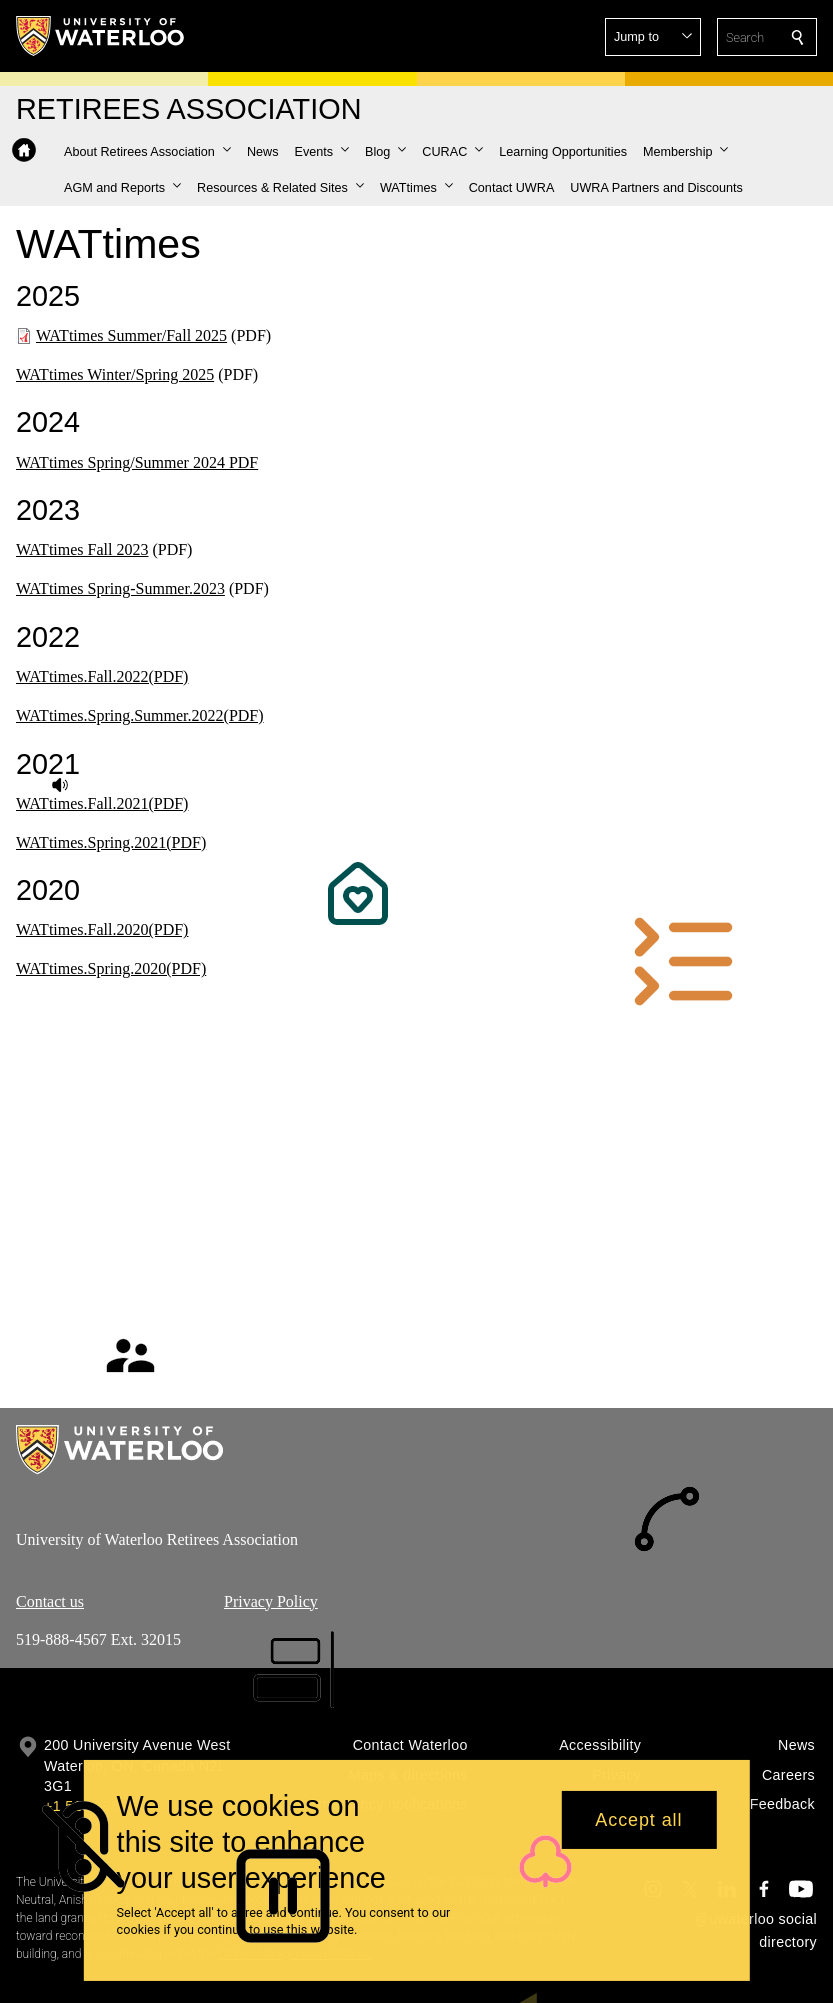 This screenshot has height=2003, width=833. Describe the element at coordinates (545, 1861) in the screenshot. I see `playing card suit symbol for clubs` at that location.